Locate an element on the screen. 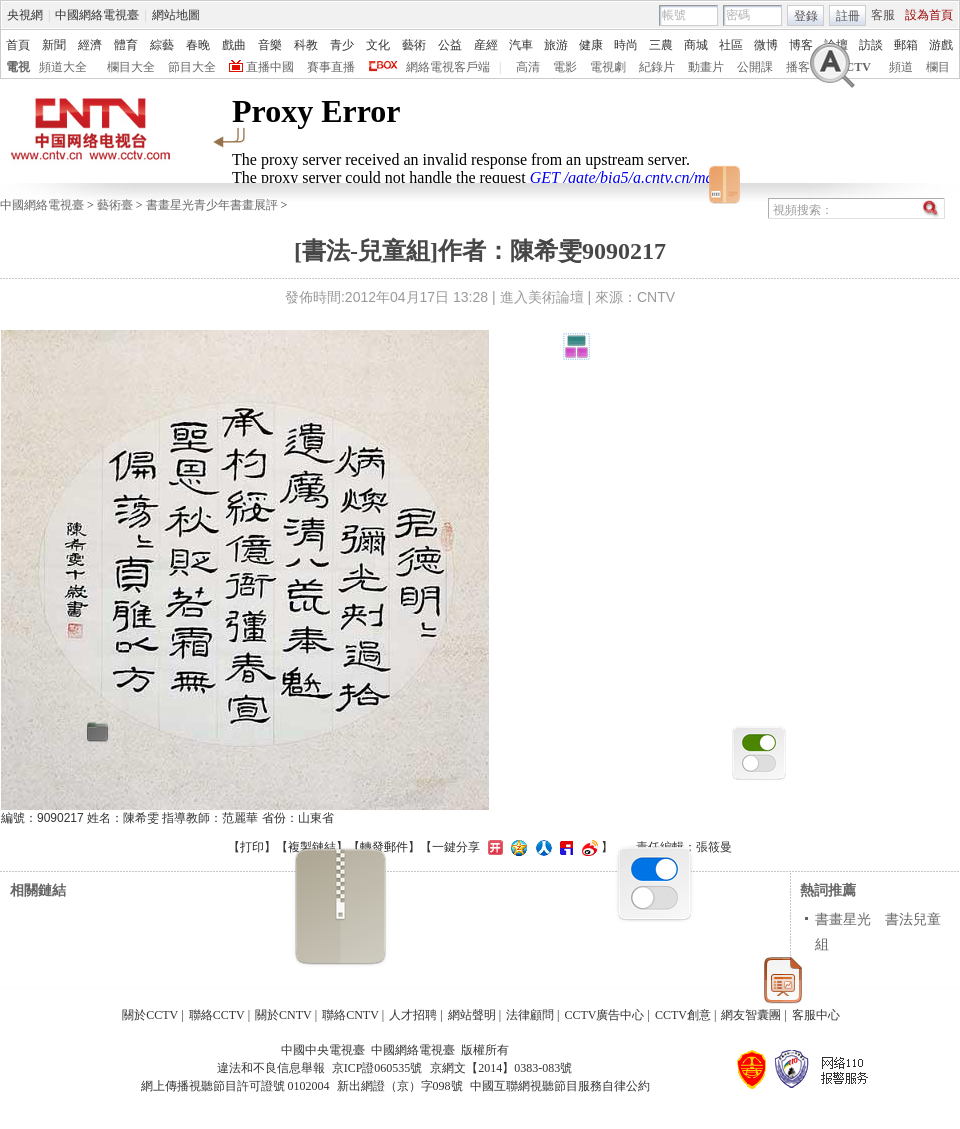 The width and height of the screenshot is (960, 1129). a libreoffice impress presentation file is located at coordinates (783, 980).